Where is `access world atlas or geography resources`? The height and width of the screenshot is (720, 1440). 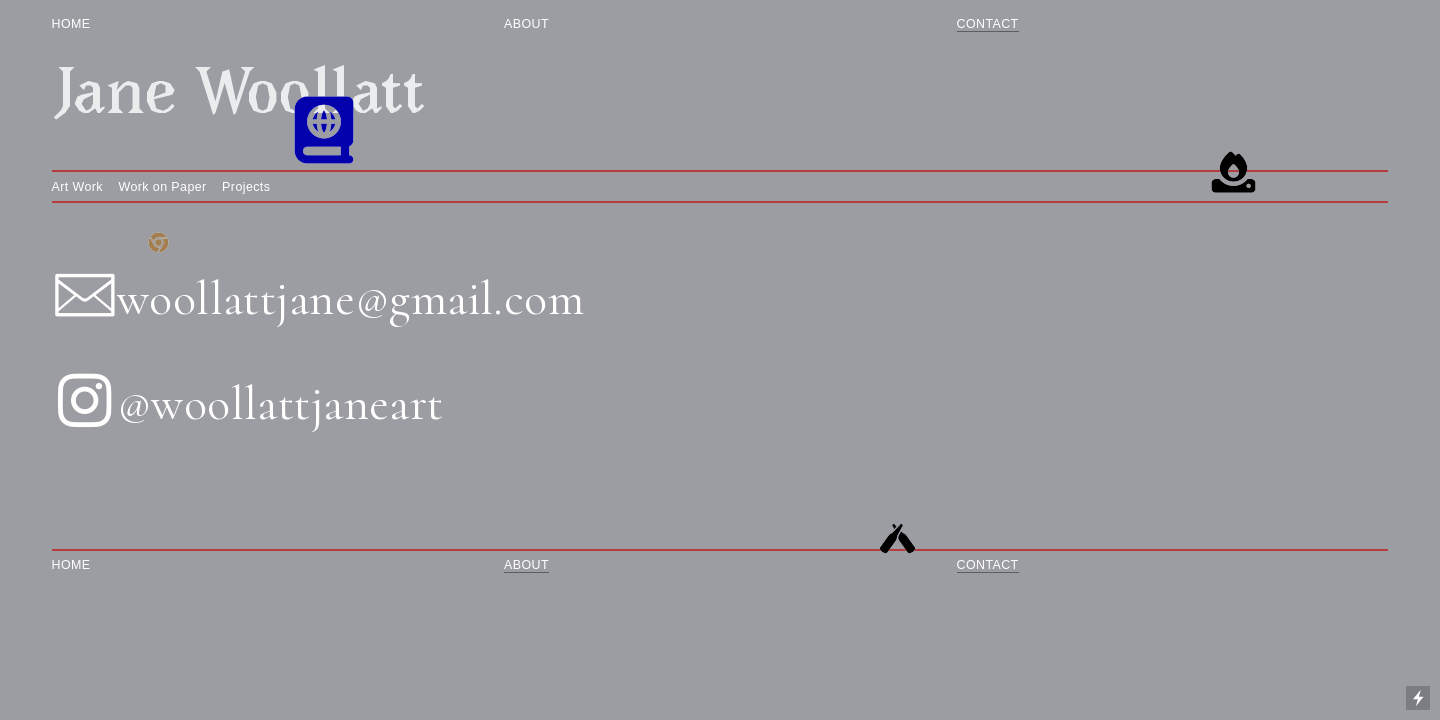
access world atlas or geography resources is located at coordinates (324, 130).